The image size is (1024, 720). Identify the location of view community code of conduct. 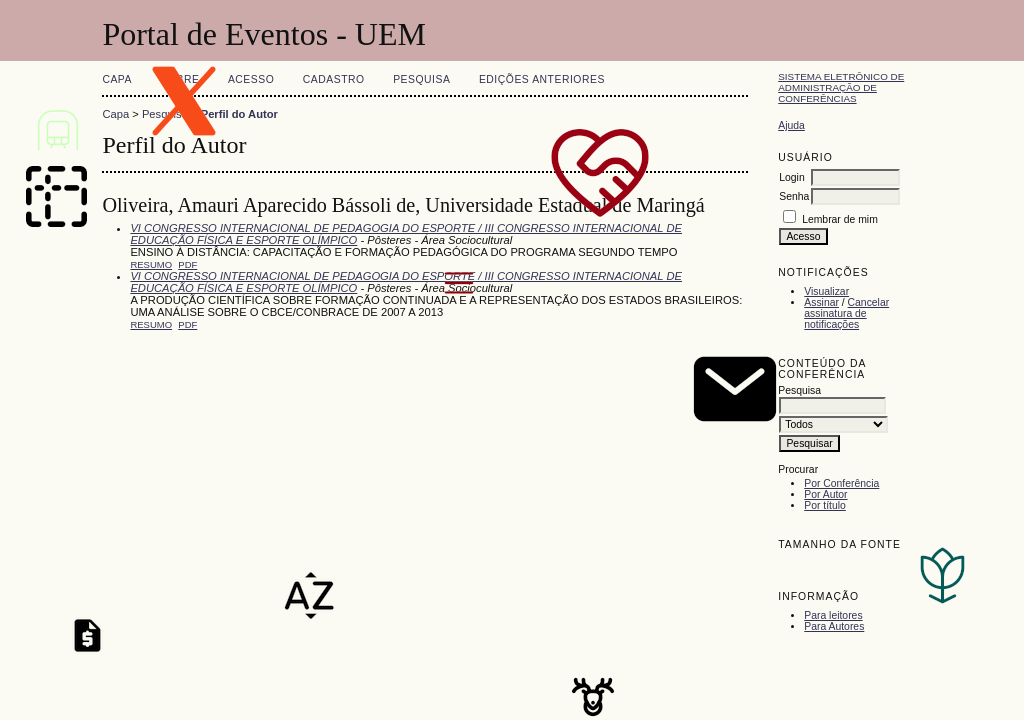
(600, 171).